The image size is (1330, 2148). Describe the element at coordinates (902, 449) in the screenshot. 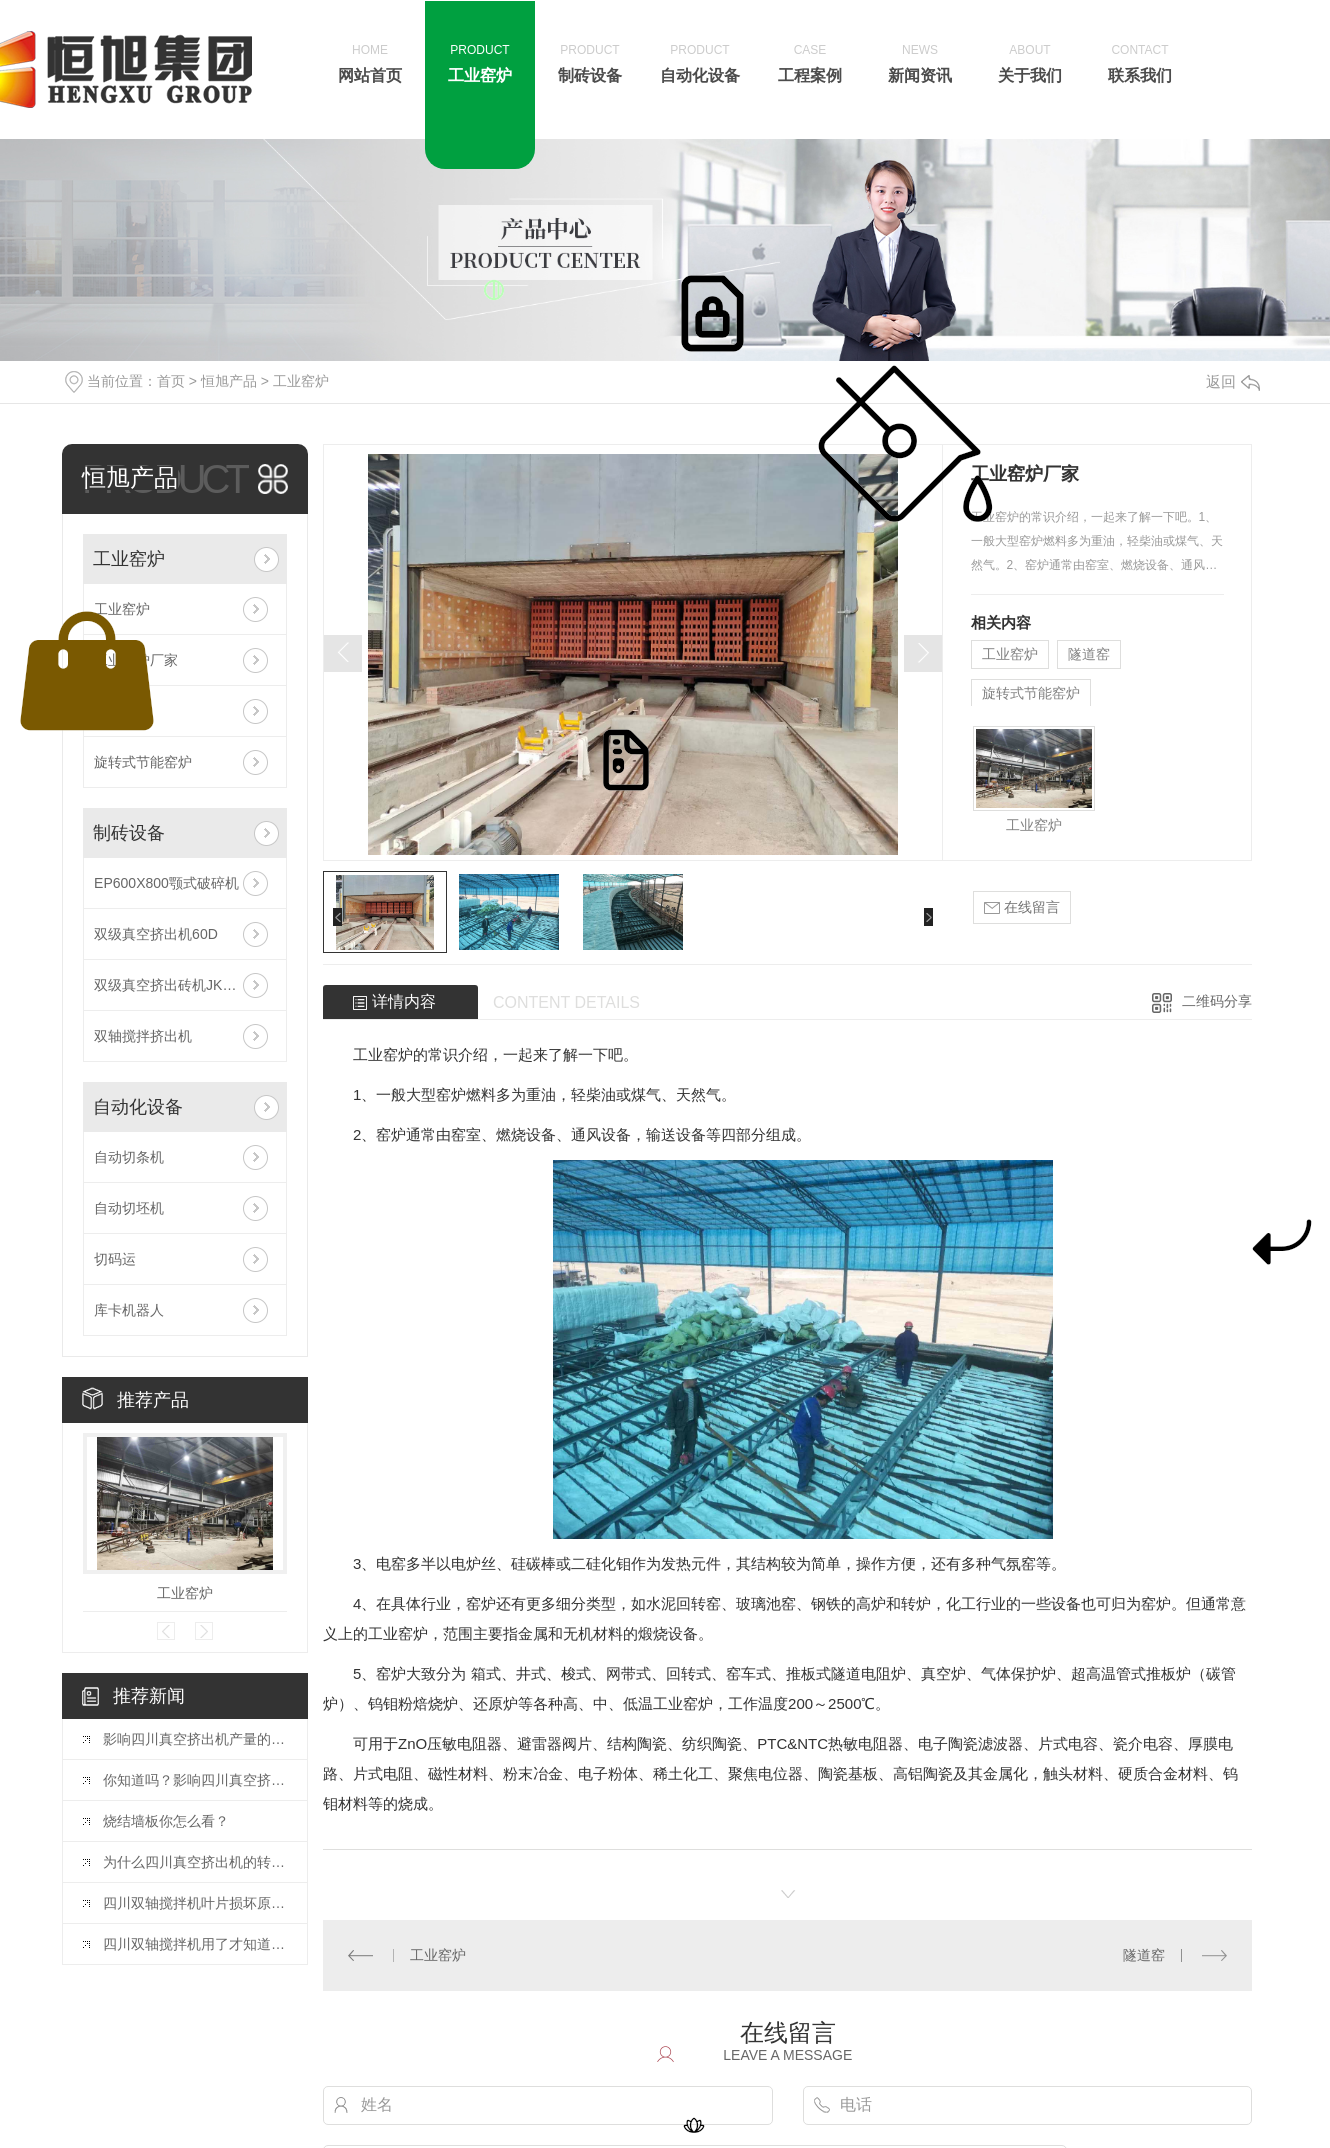

I see `fill an area with a selected color` at that location.